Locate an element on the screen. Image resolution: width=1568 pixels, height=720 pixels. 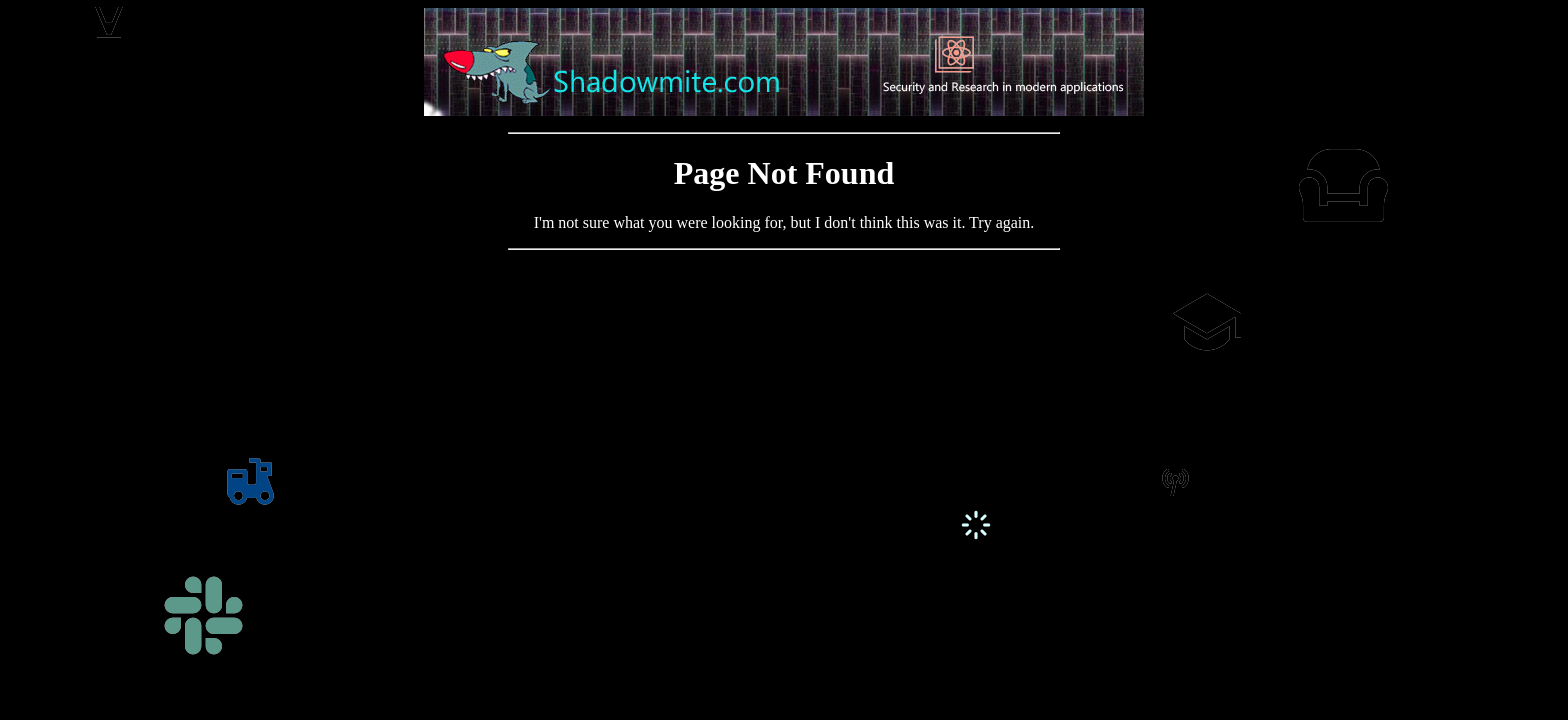
open Slack messaging app is located at coordinates (203, 615).